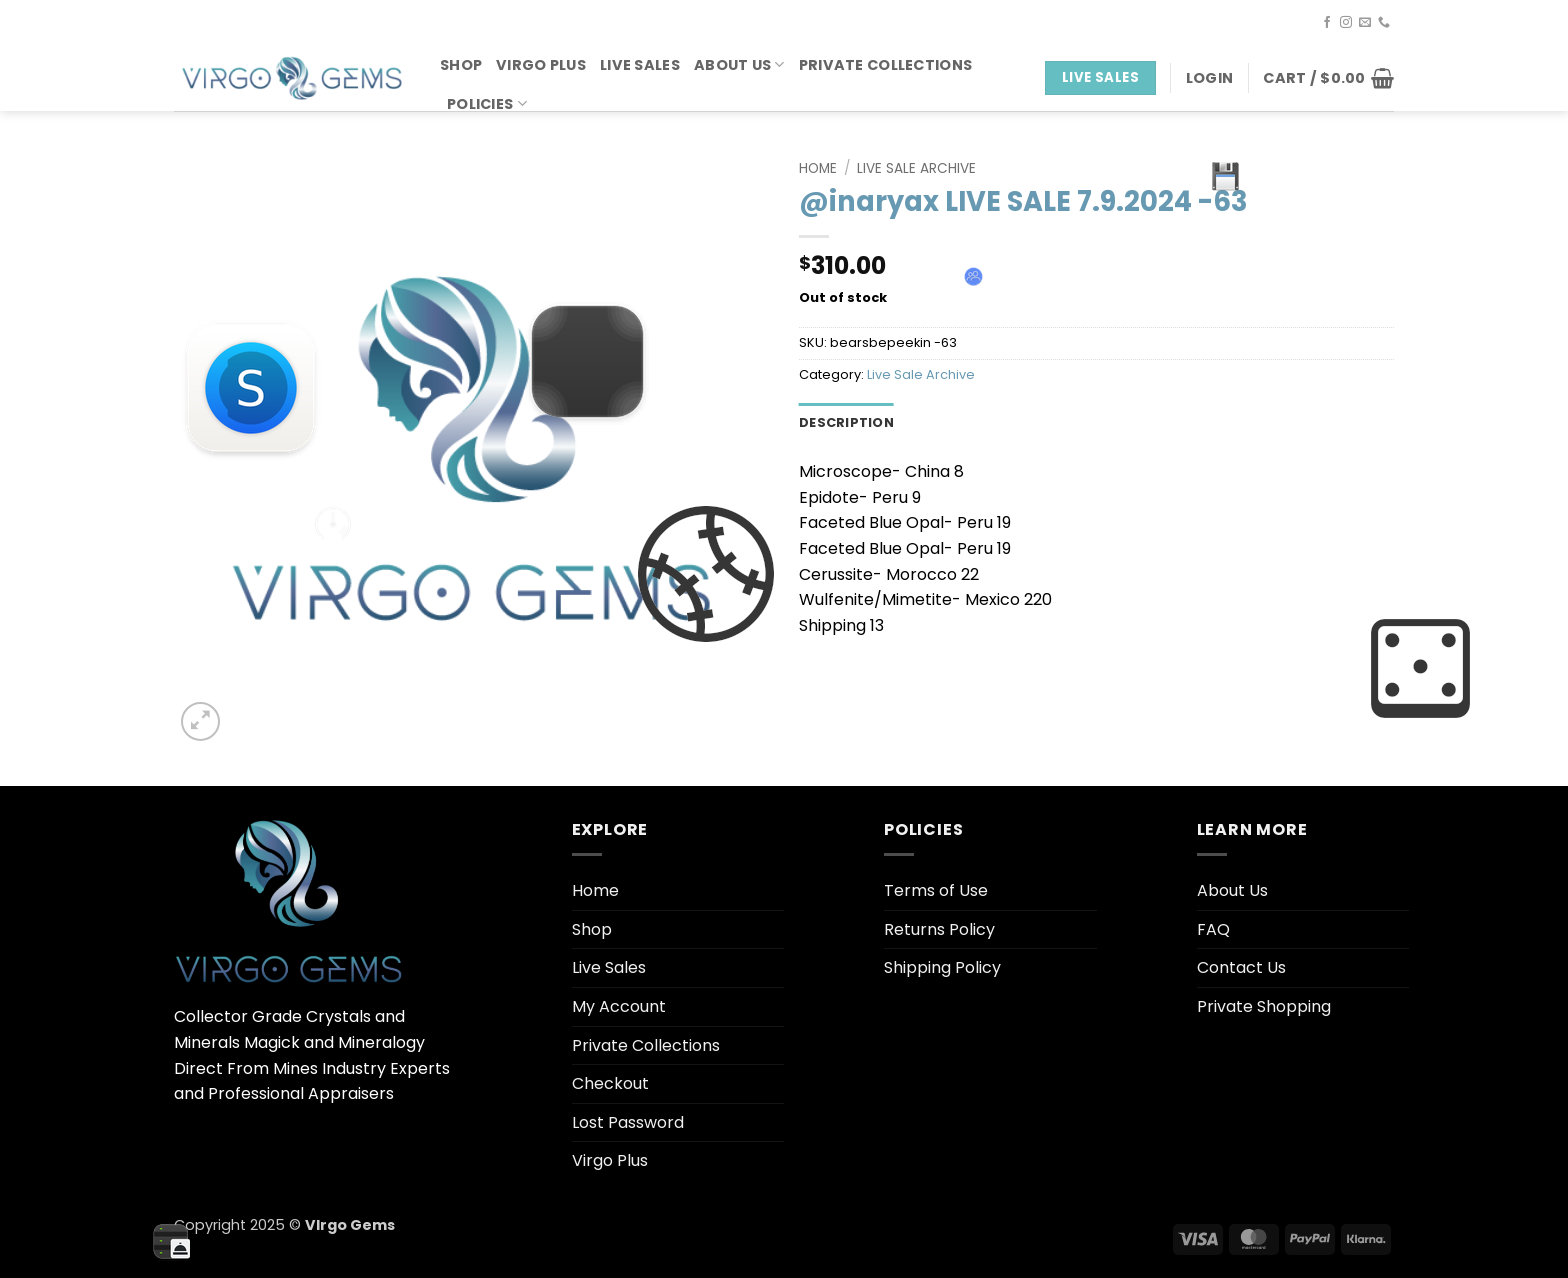  I want to click on switch between user accounts, so click(973, 276).